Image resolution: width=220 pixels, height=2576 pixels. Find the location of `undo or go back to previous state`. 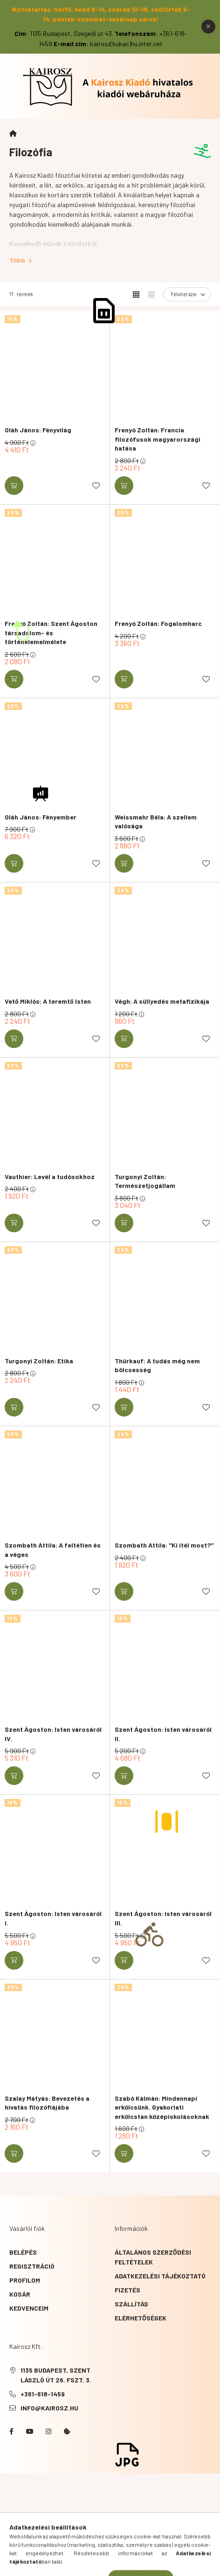

undo or go back to previous state is located at coordinates (21, 631).